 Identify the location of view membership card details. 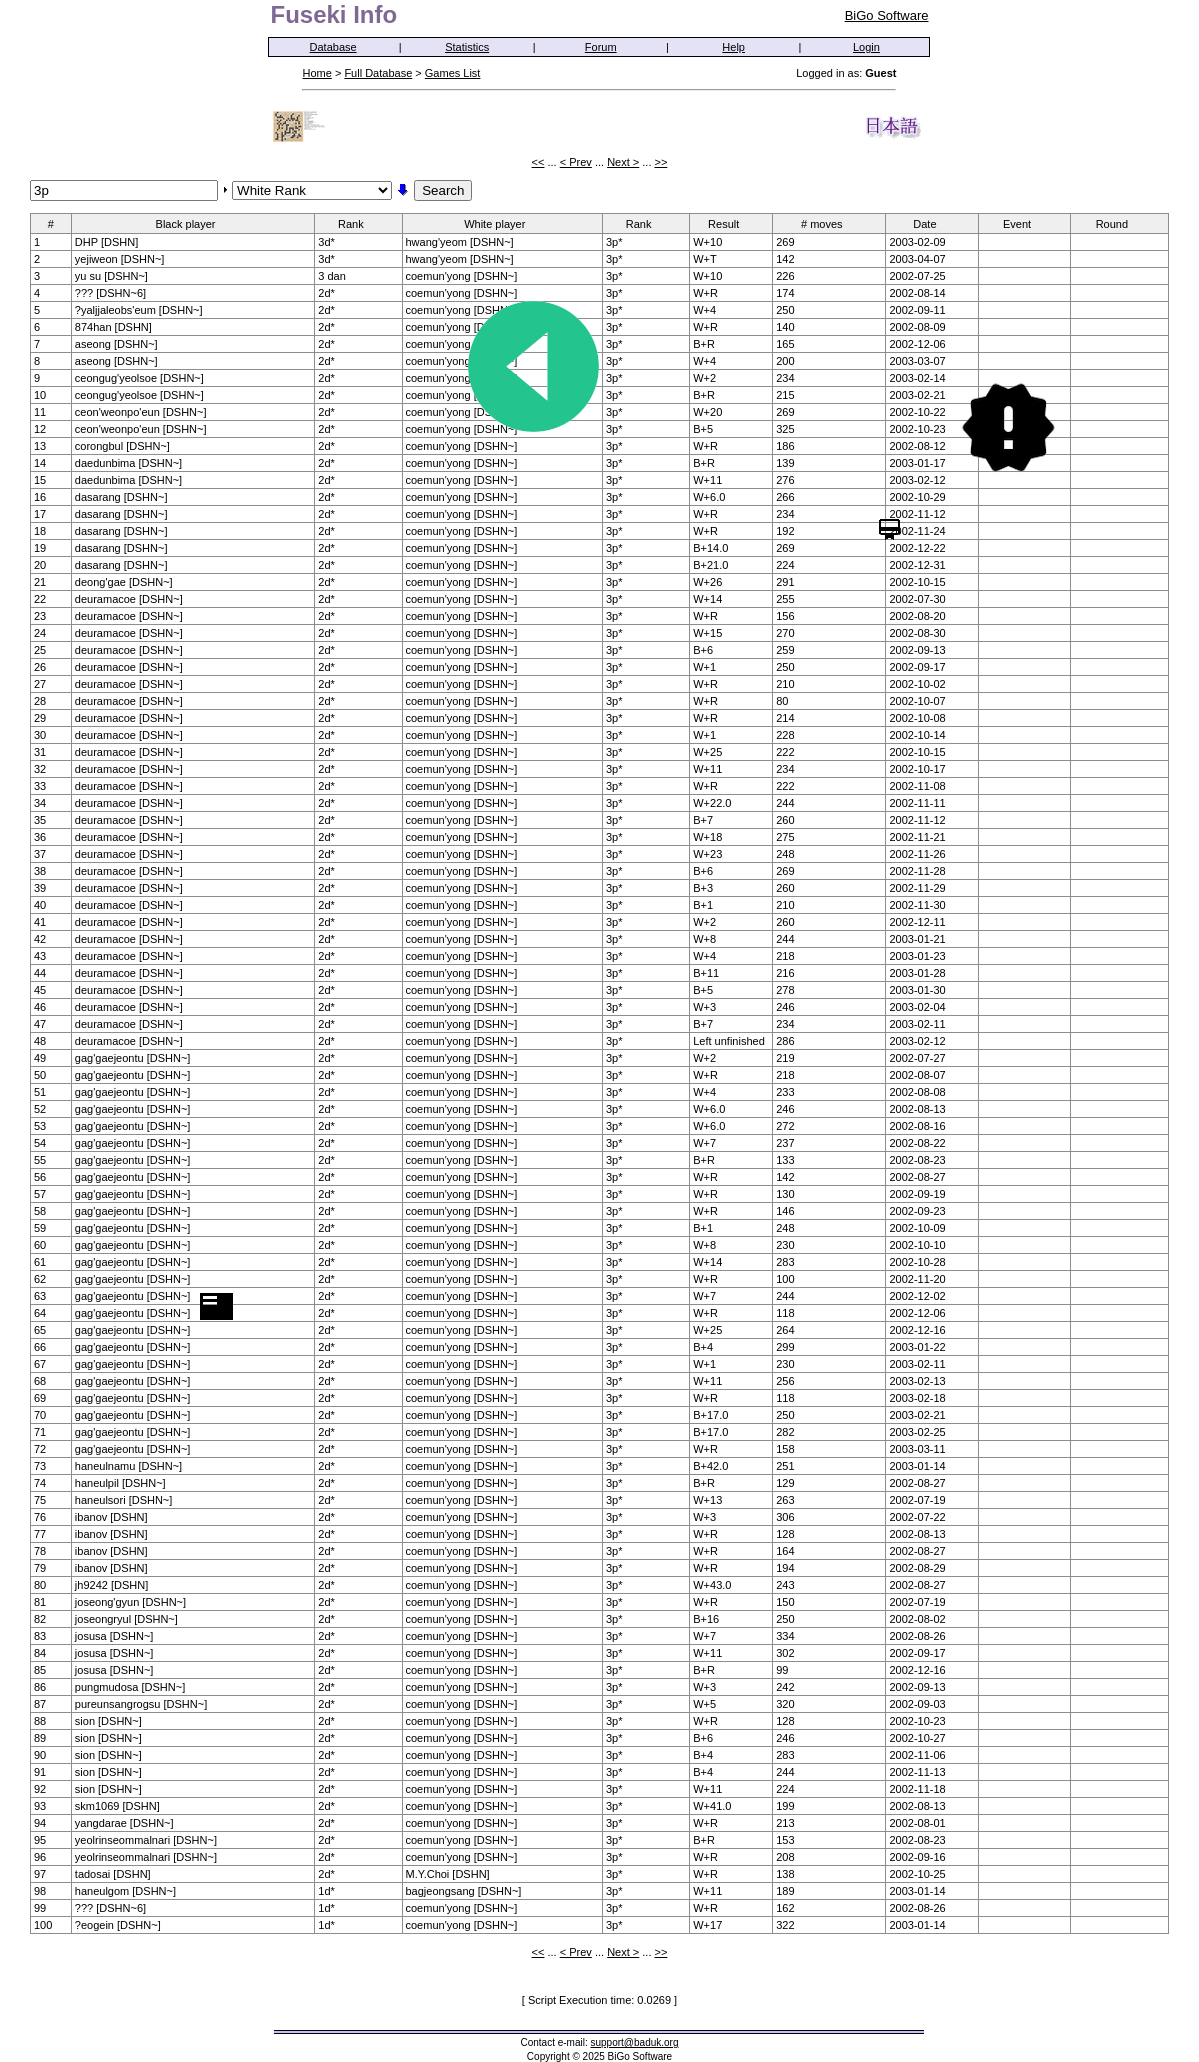
(889, 529).